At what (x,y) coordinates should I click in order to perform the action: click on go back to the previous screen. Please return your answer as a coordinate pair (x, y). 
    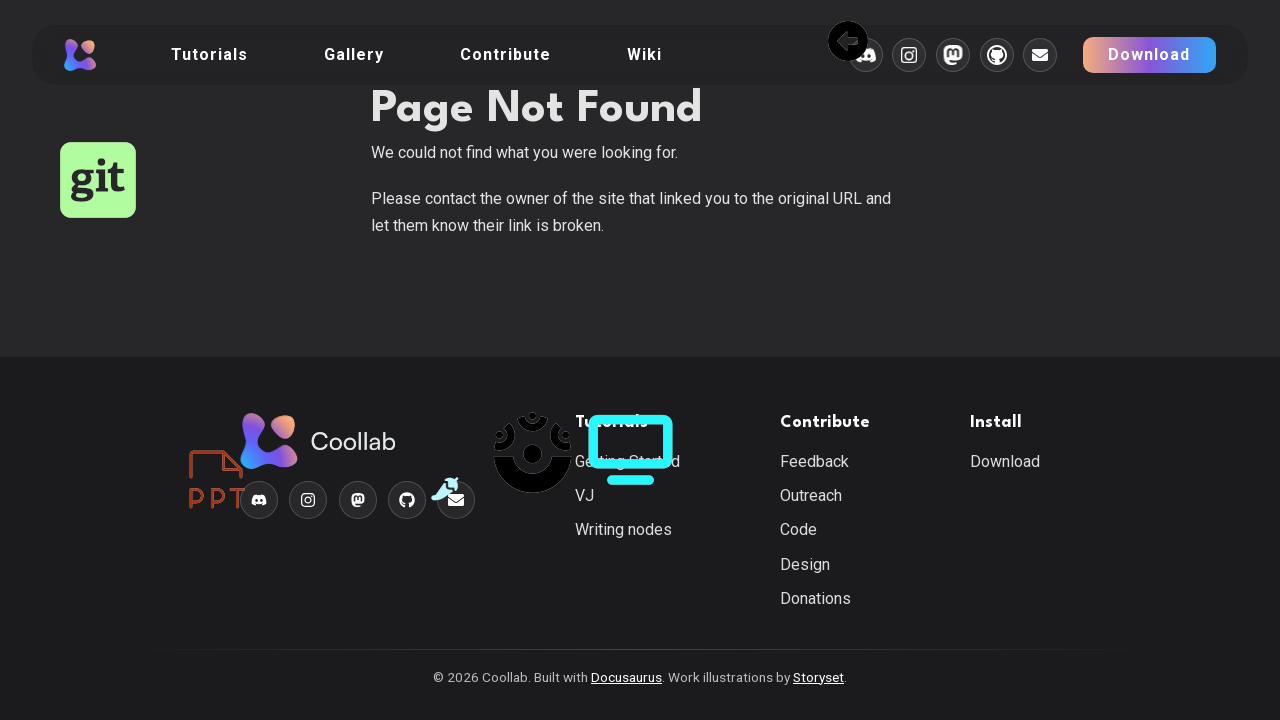
    Looking at the image, I should click on (848, 41).